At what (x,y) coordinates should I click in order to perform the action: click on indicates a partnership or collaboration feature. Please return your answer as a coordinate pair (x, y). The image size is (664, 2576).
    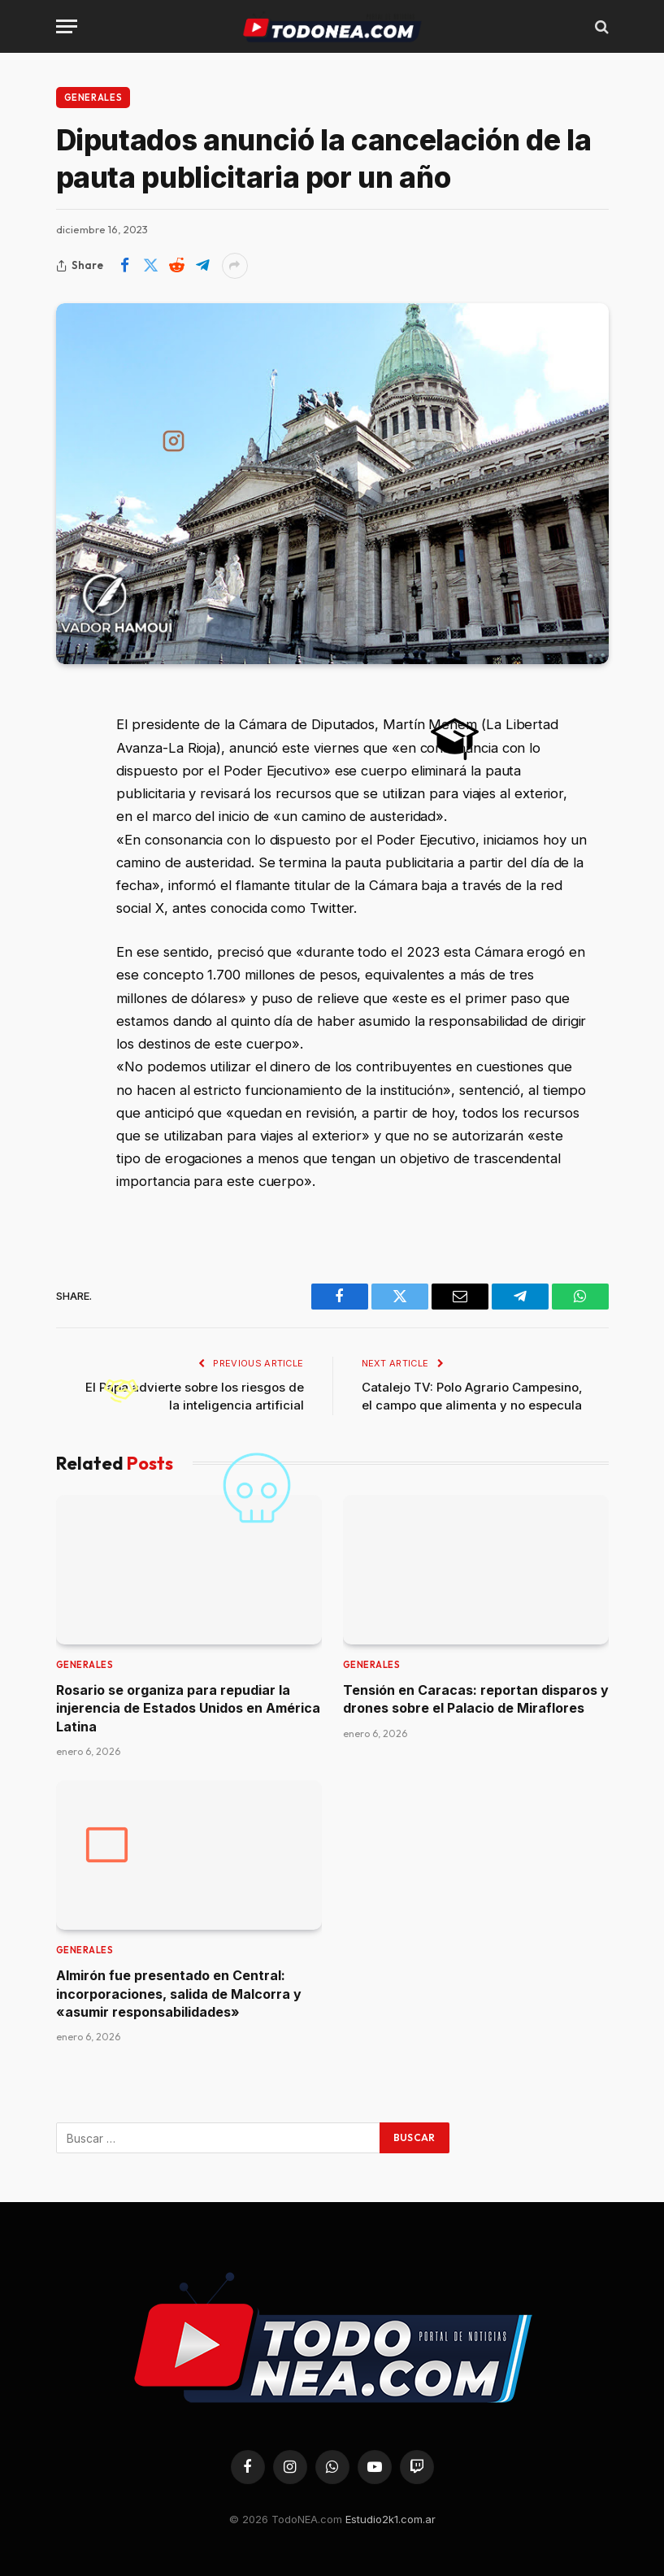
    Looking at the image, I should click on (121, 1390).